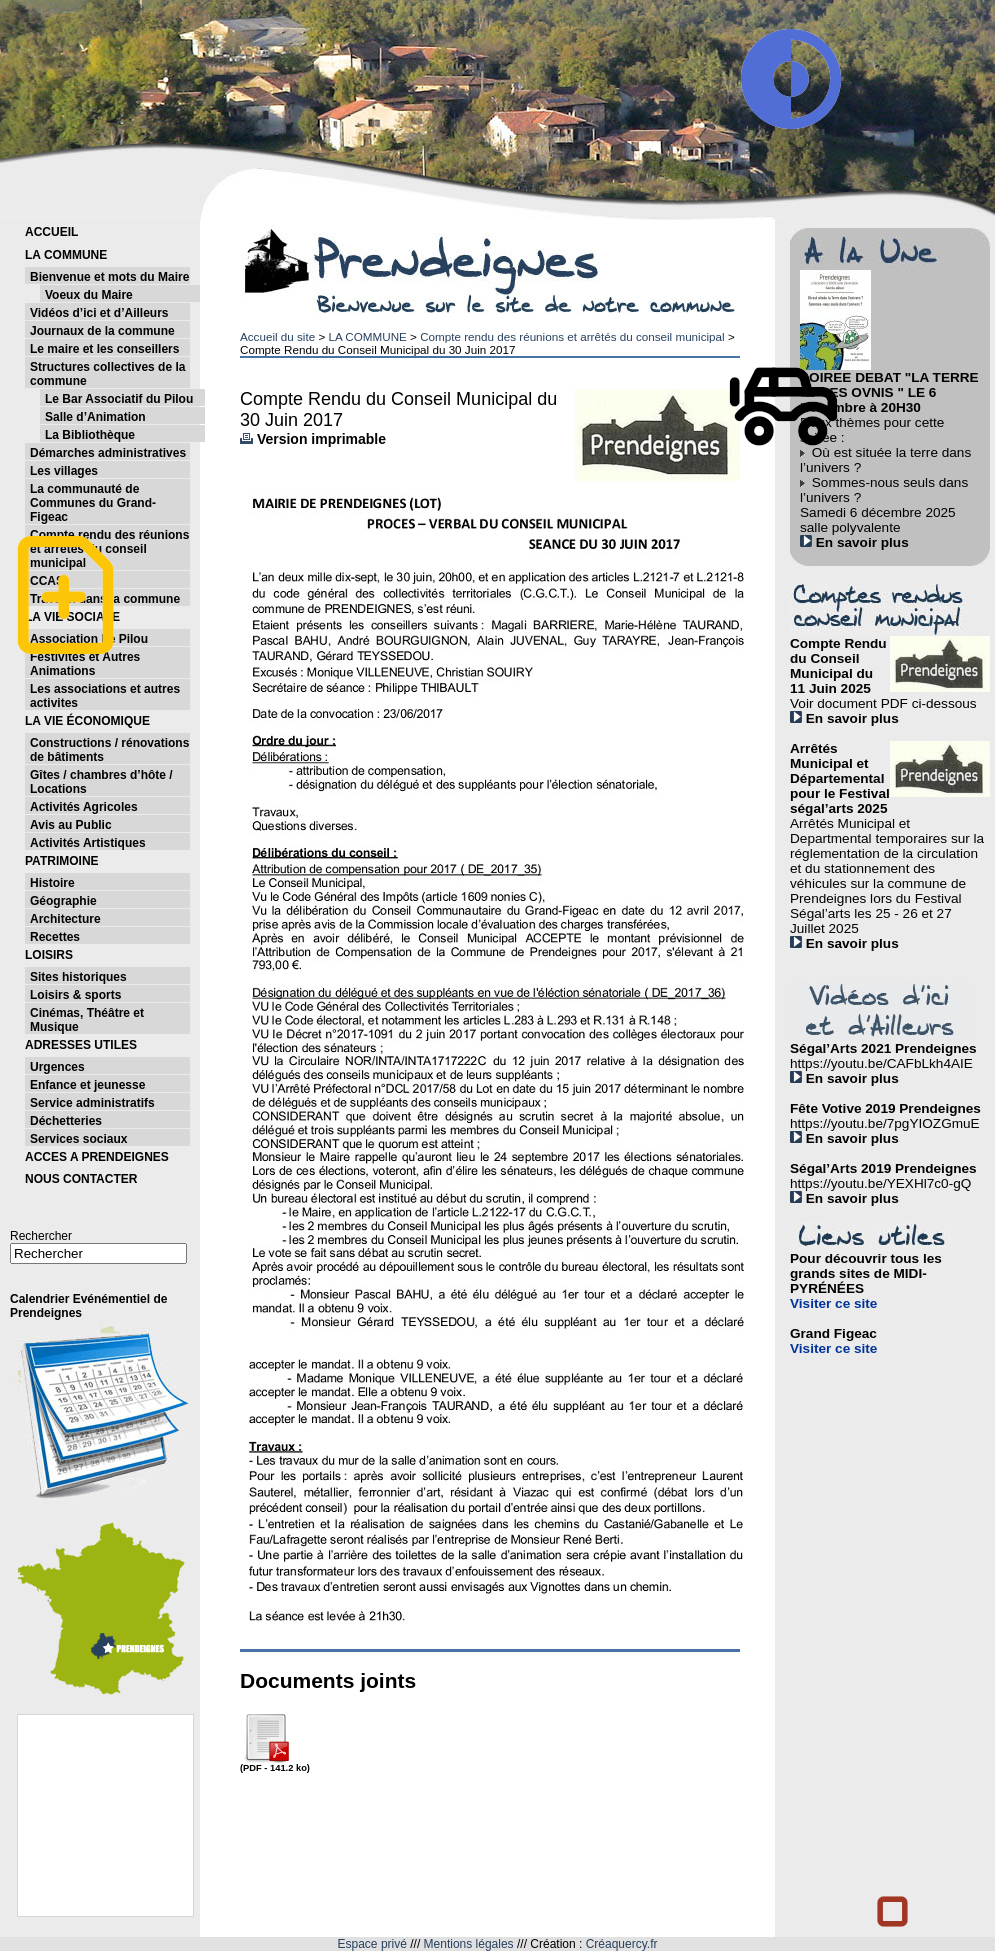 This screenshot has width=995, height=1951. Describe the element at coordinates (783, 406) in the screenshot. I see `select SUV as vehicle type` at that location.